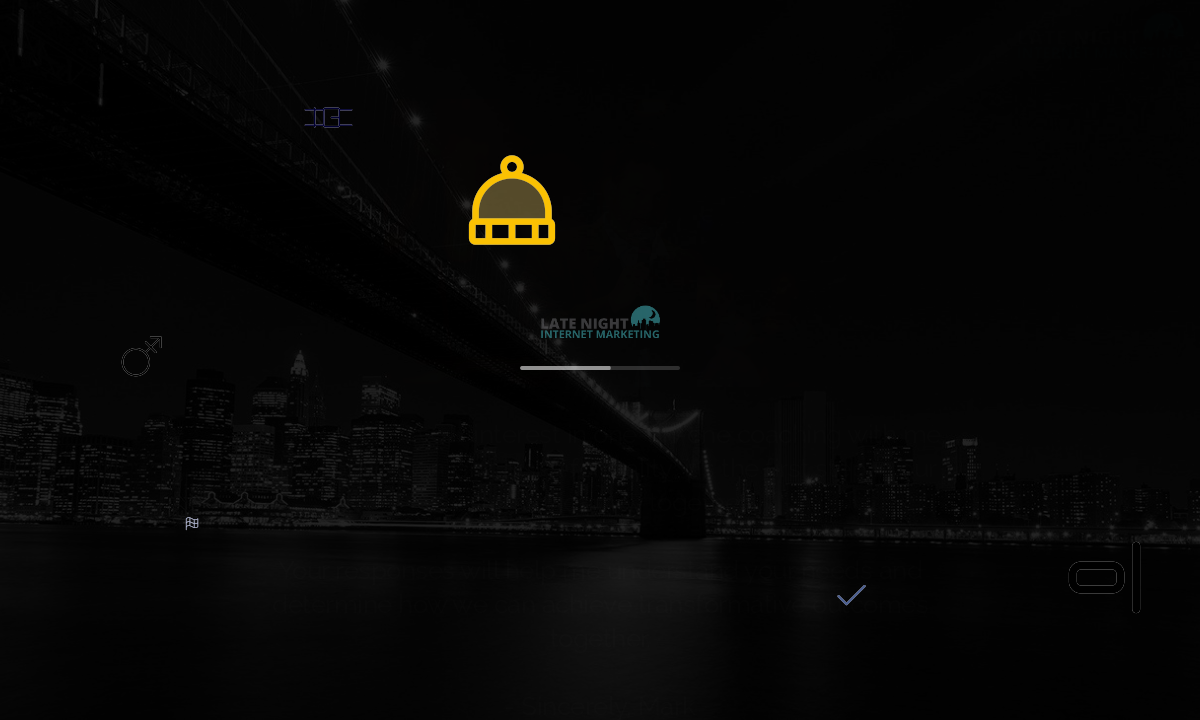 Image resolution: width=1200 pixels, height=720 pixels. Describe the element at coordinates (191, 523) in the screenshot. I see `indicates finish line or completion of a task` at that location.